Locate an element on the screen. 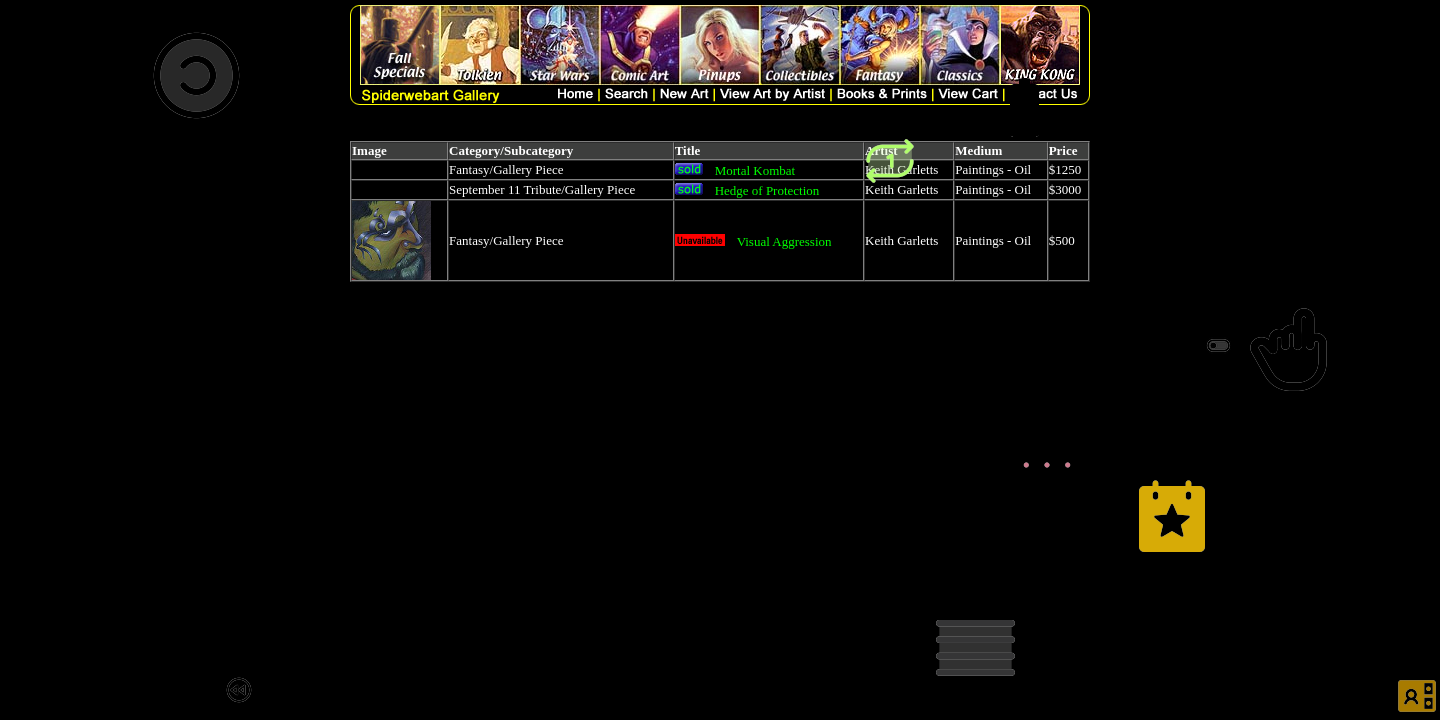 This screenshot has width=1440, height=720. access more options or actions is located at coordinates (1047, 465).